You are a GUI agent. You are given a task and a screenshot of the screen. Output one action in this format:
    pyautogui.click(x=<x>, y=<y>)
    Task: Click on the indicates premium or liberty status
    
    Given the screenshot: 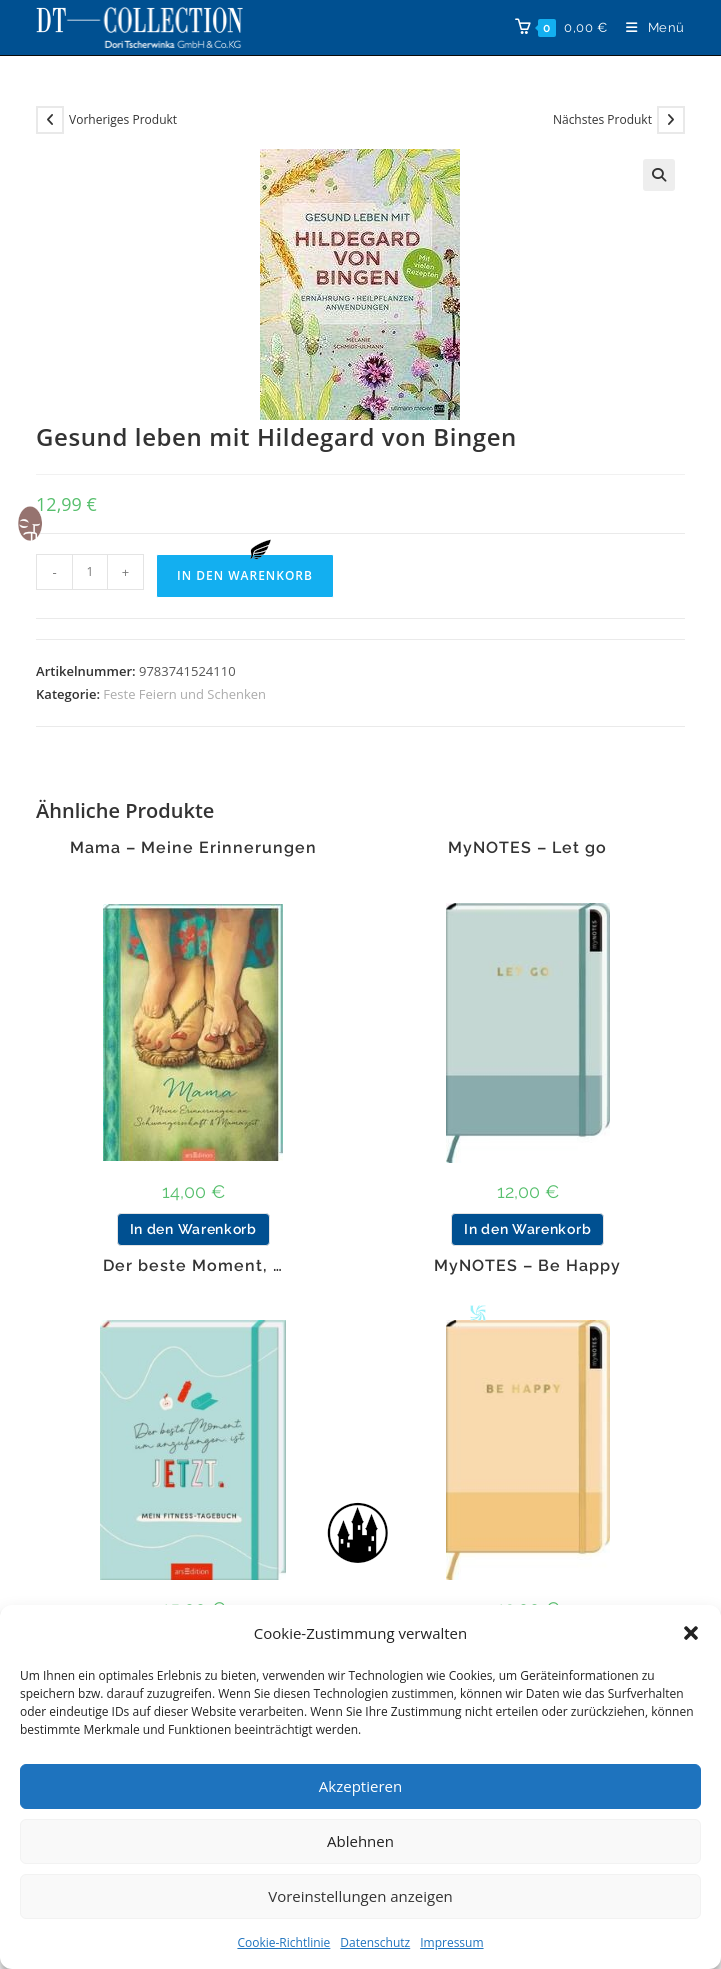 What is the action you would take?
    pyautogui.click(x=260, y=549)
    